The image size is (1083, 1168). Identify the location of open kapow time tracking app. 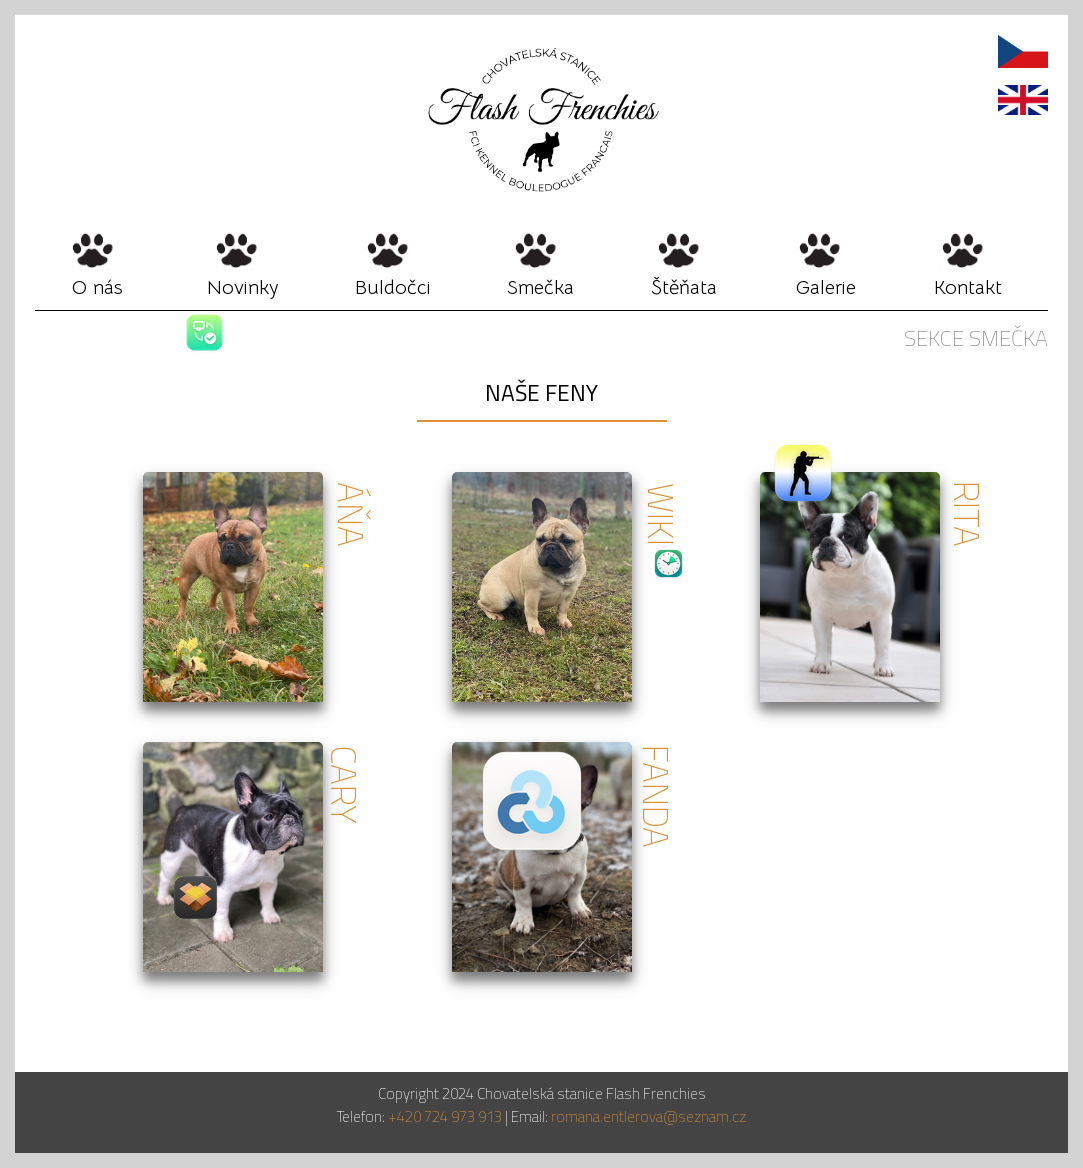
(668, 563).